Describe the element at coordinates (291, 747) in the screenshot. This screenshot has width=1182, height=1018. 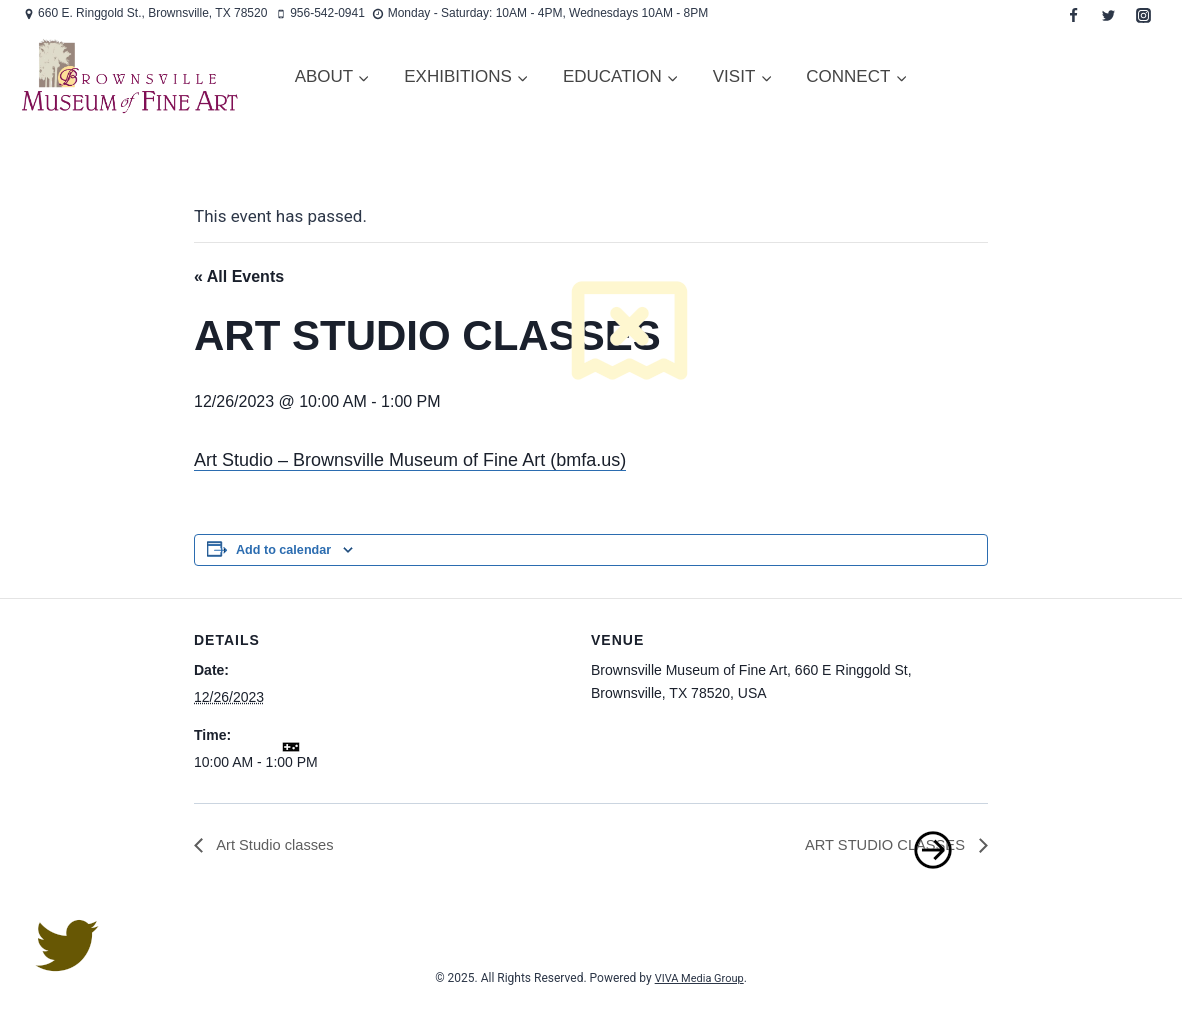
I see `access gaming features or settings` at that location.